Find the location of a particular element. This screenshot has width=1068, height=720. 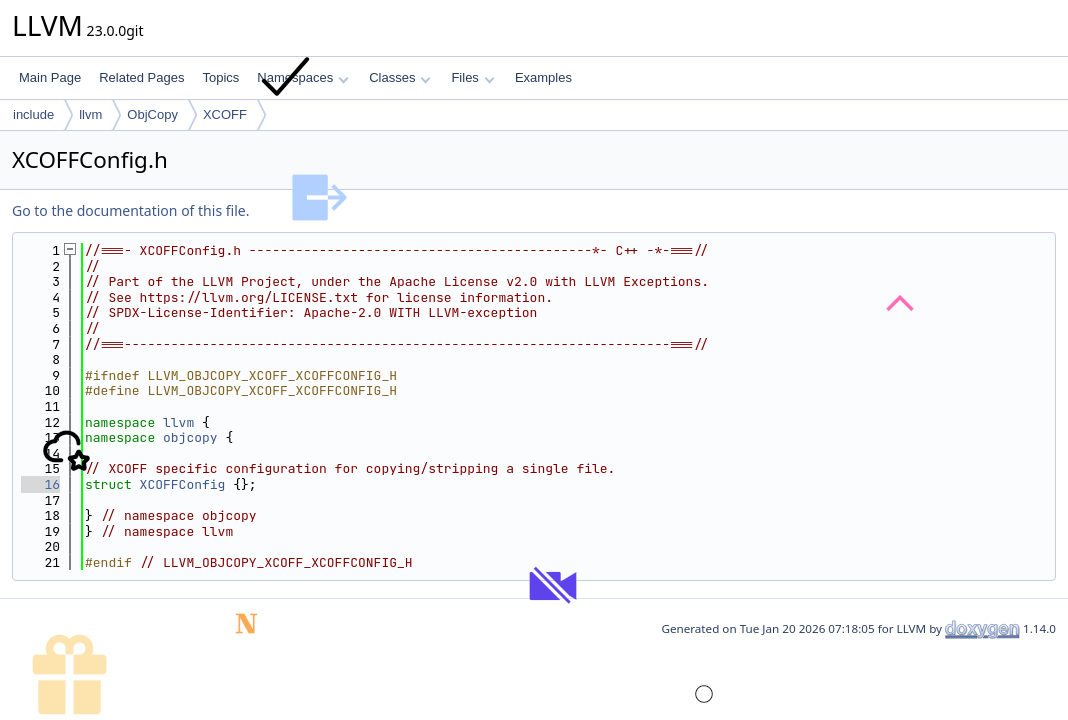

collapse an expanded section is located at coordinates (900, 303).